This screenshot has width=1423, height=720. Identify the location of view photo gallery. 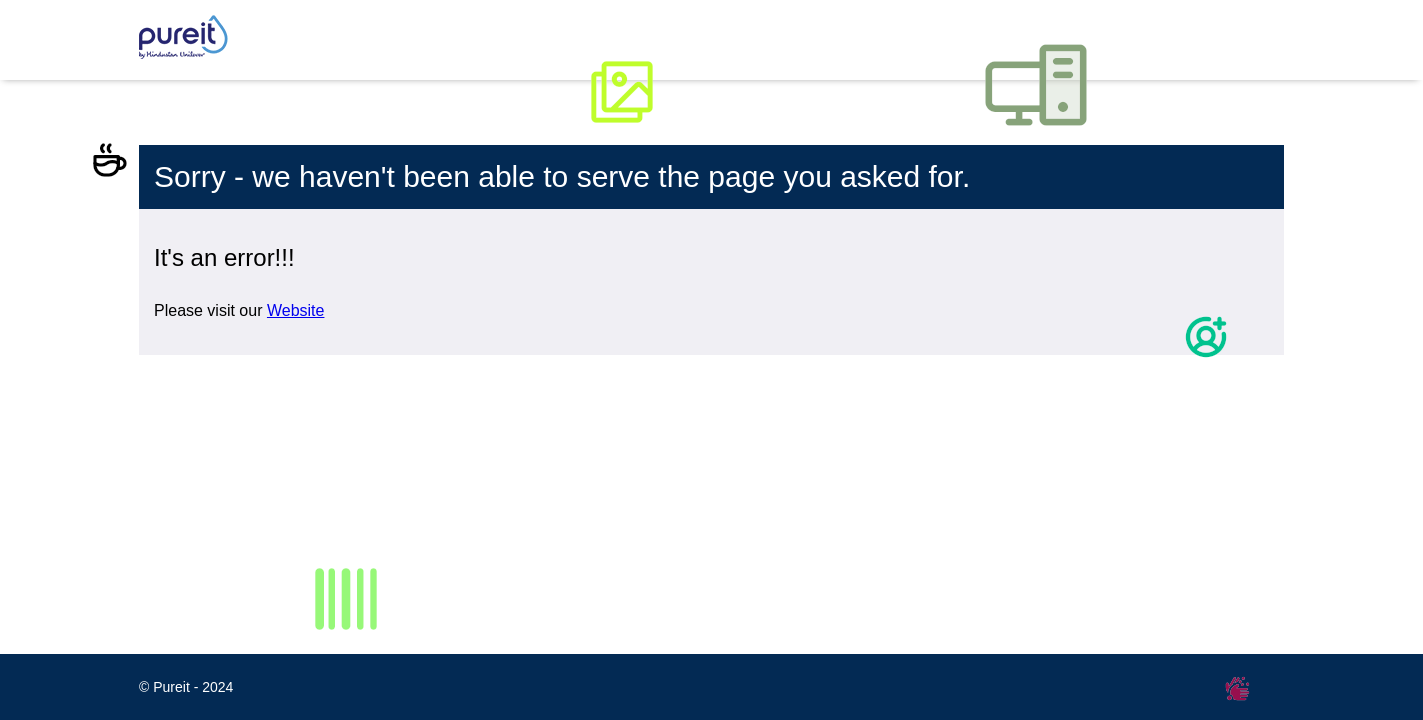
(622, 92).